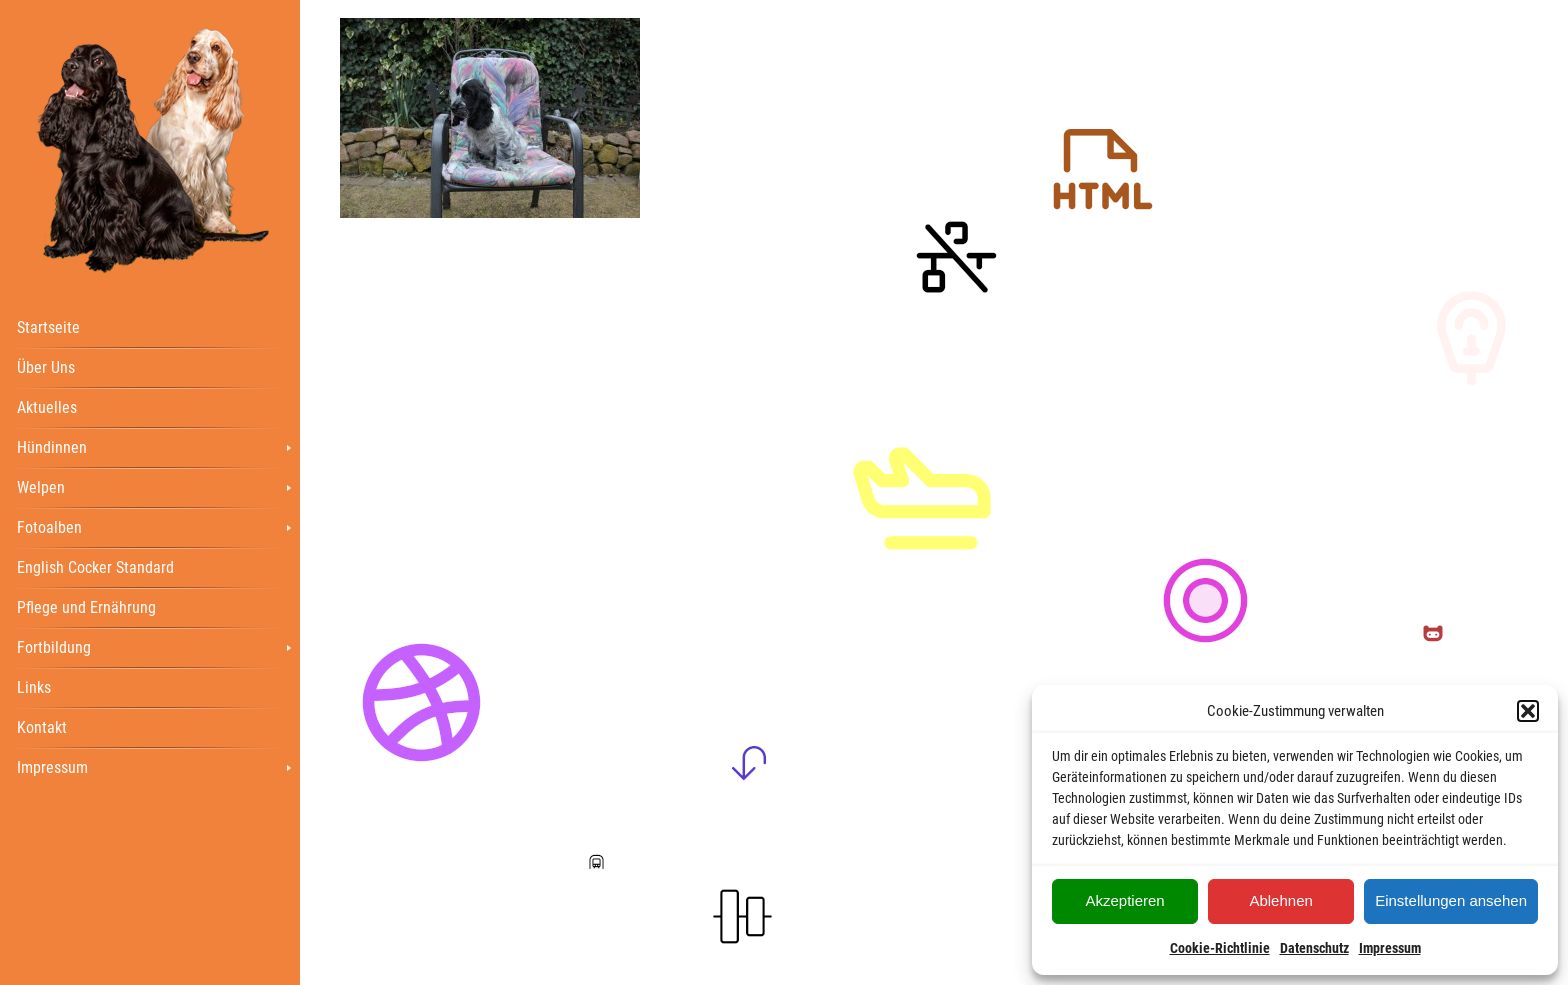 This screenshot has height=985, width=1568. I want to click on select a single option from a list, so click(1205, 600).